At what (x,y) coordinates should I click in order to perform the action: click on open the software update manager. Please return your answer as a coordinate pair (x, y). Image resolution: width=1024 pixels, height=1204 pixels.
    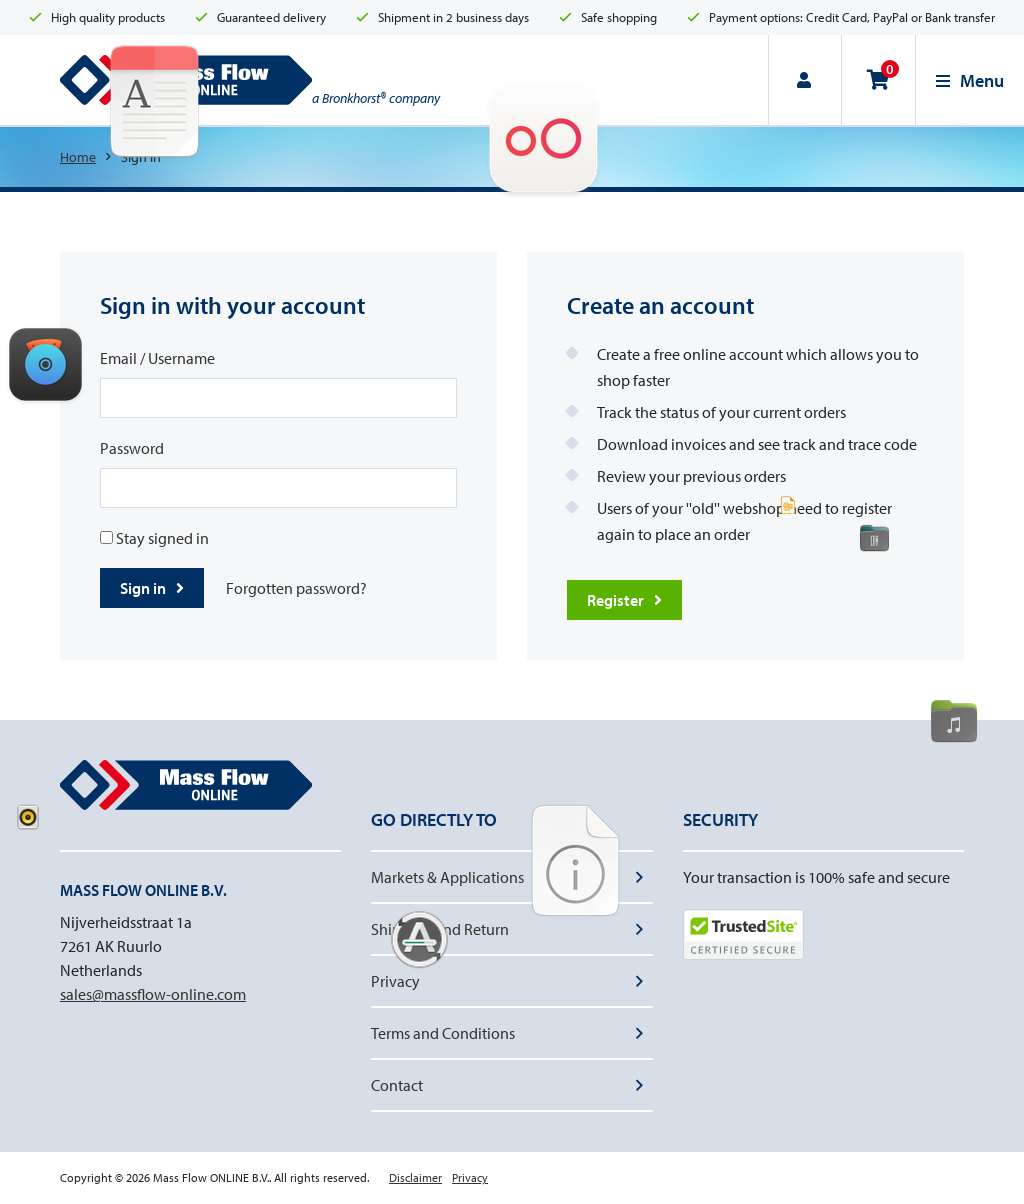
    Looking at the image, I should click on (419, 939).